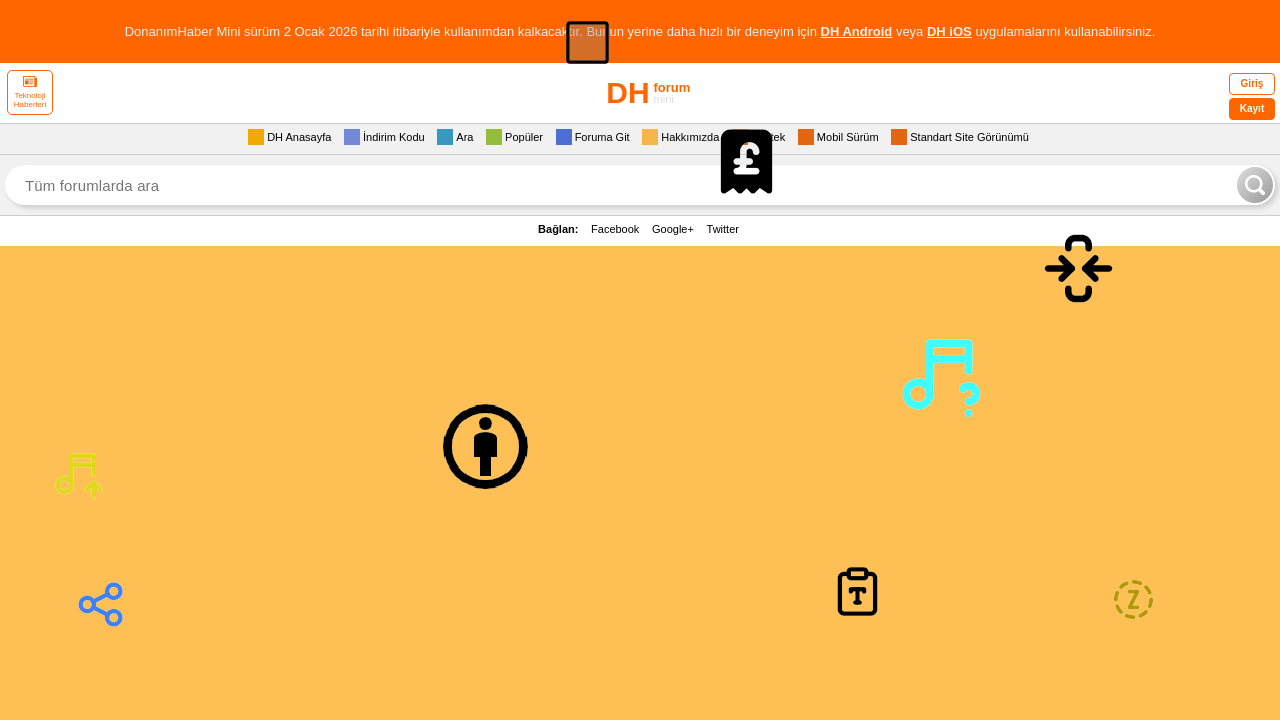  Describe the element at coordinates (1133, 599) in the screenshot. I see `indicates a loading or processing state for sleep mode` at that location.